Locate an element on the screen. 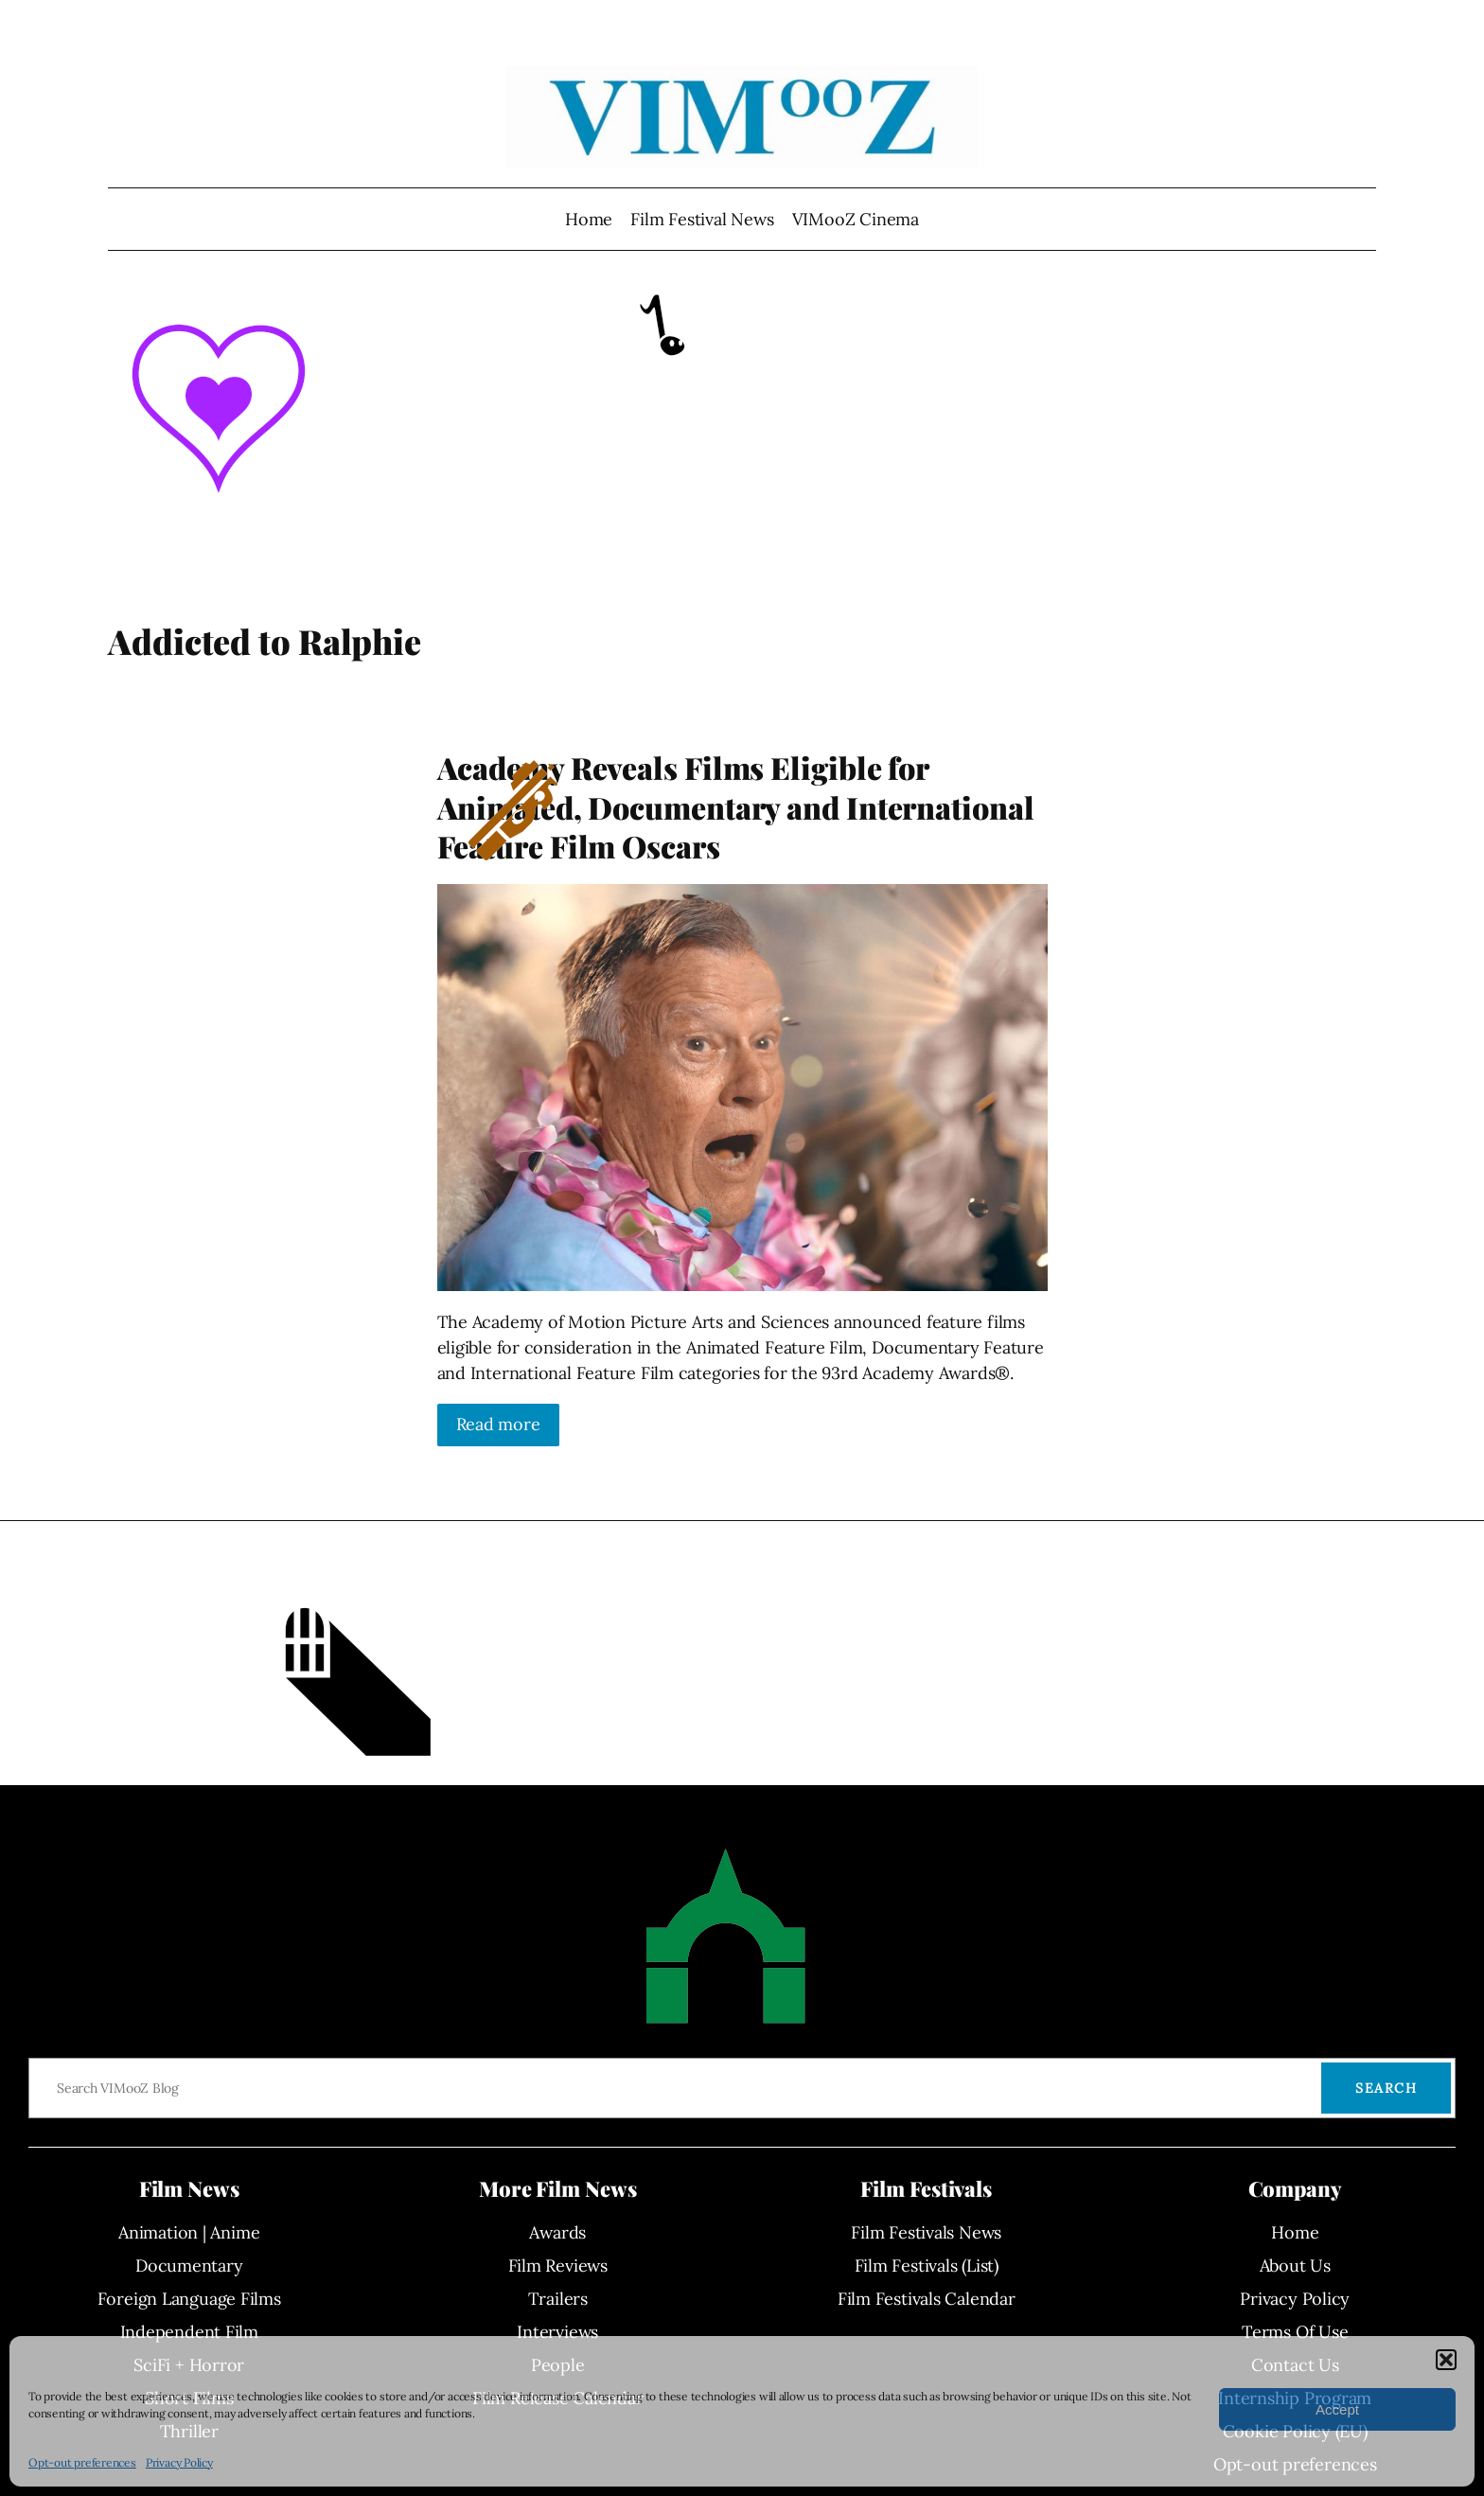  access bridge-building or construction features is located at coordinates (726, 1936).